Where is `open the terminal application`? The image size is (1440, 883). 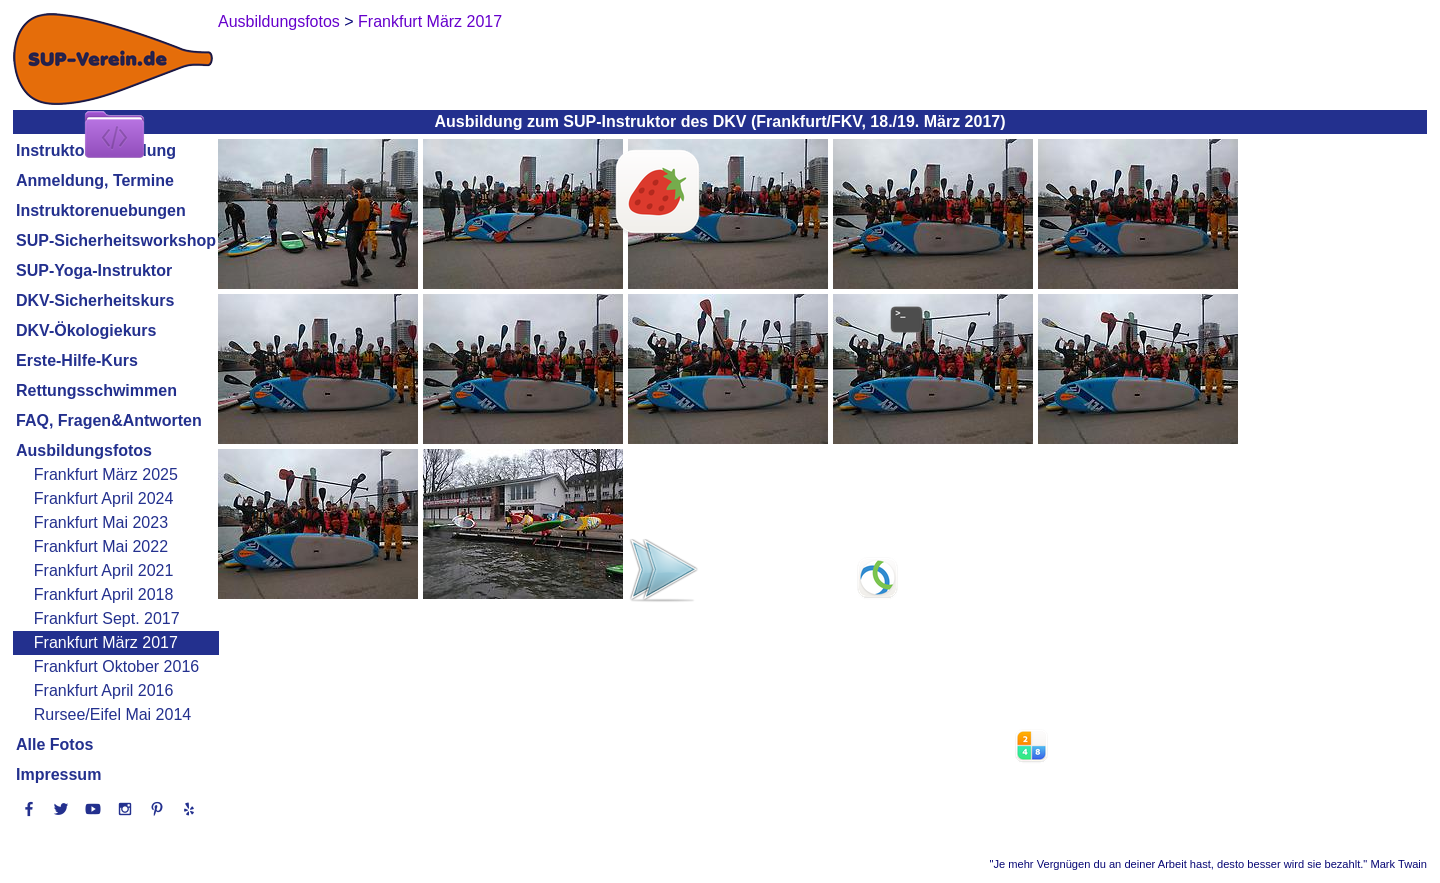
open the terminal application is located at coordinates (906, 319).